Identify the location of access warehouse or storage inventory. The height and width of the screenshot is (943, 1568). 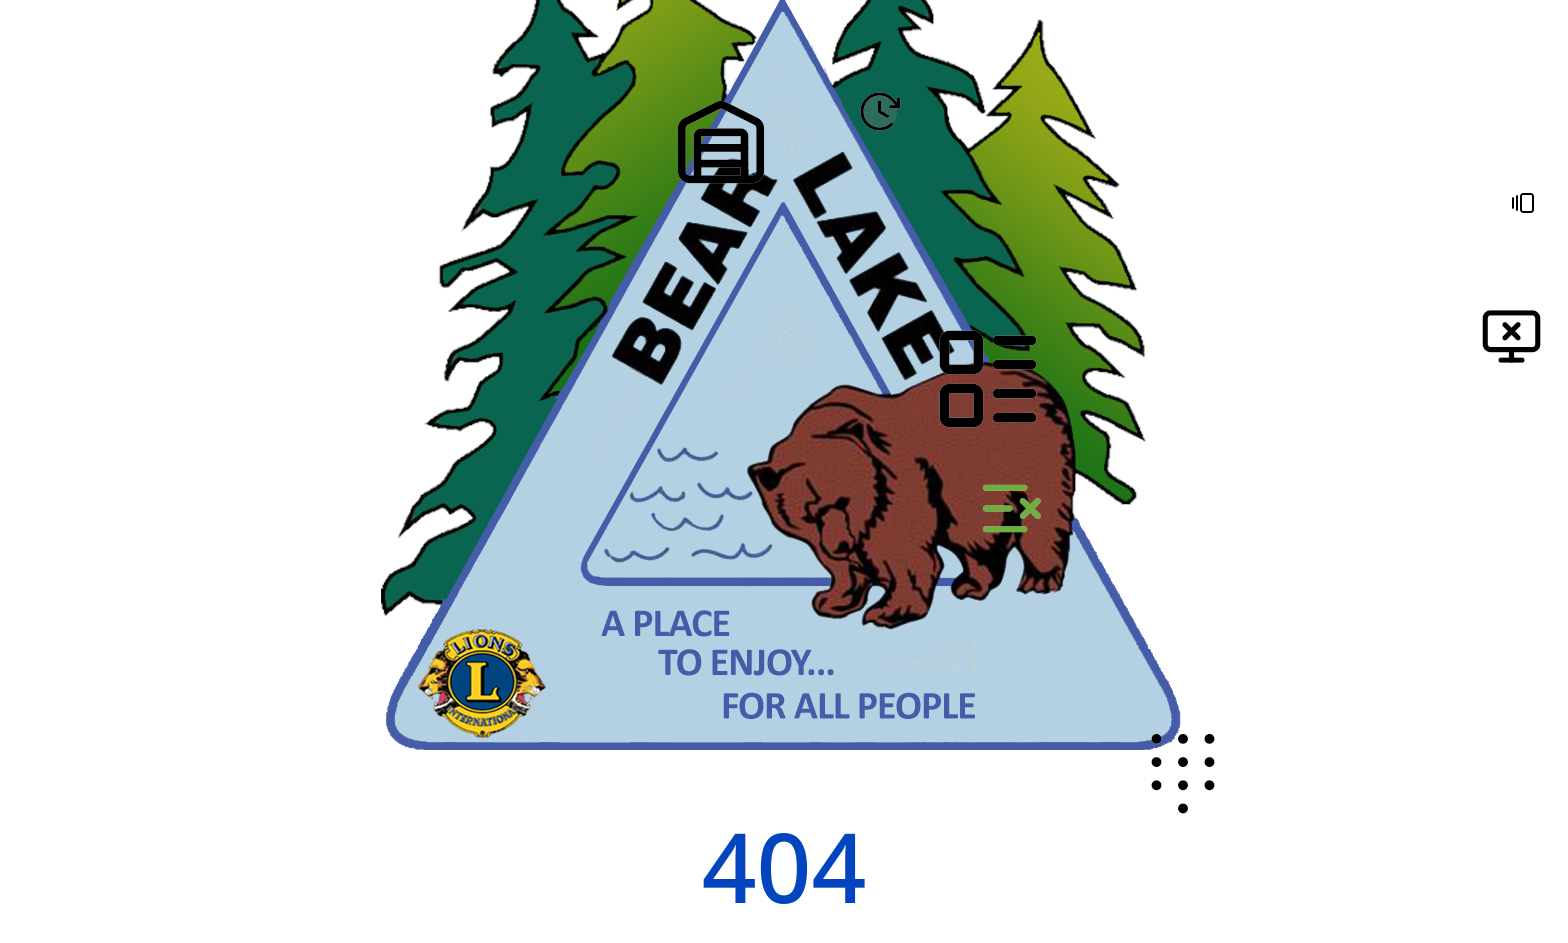
(721, 144).